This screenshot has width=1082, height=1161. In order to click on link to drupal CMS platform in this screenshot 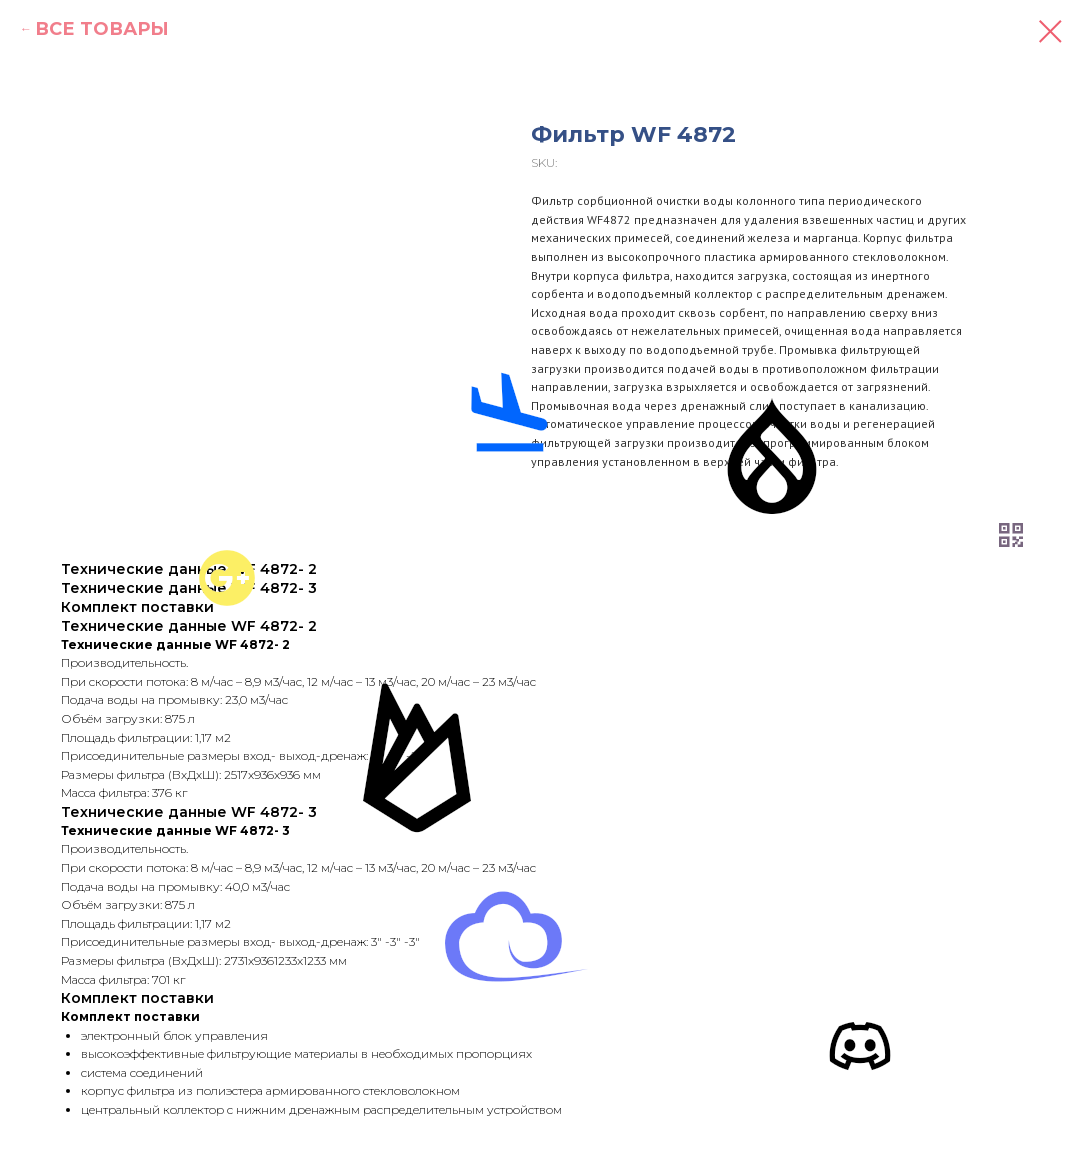, I will do `click(772, 456)`.